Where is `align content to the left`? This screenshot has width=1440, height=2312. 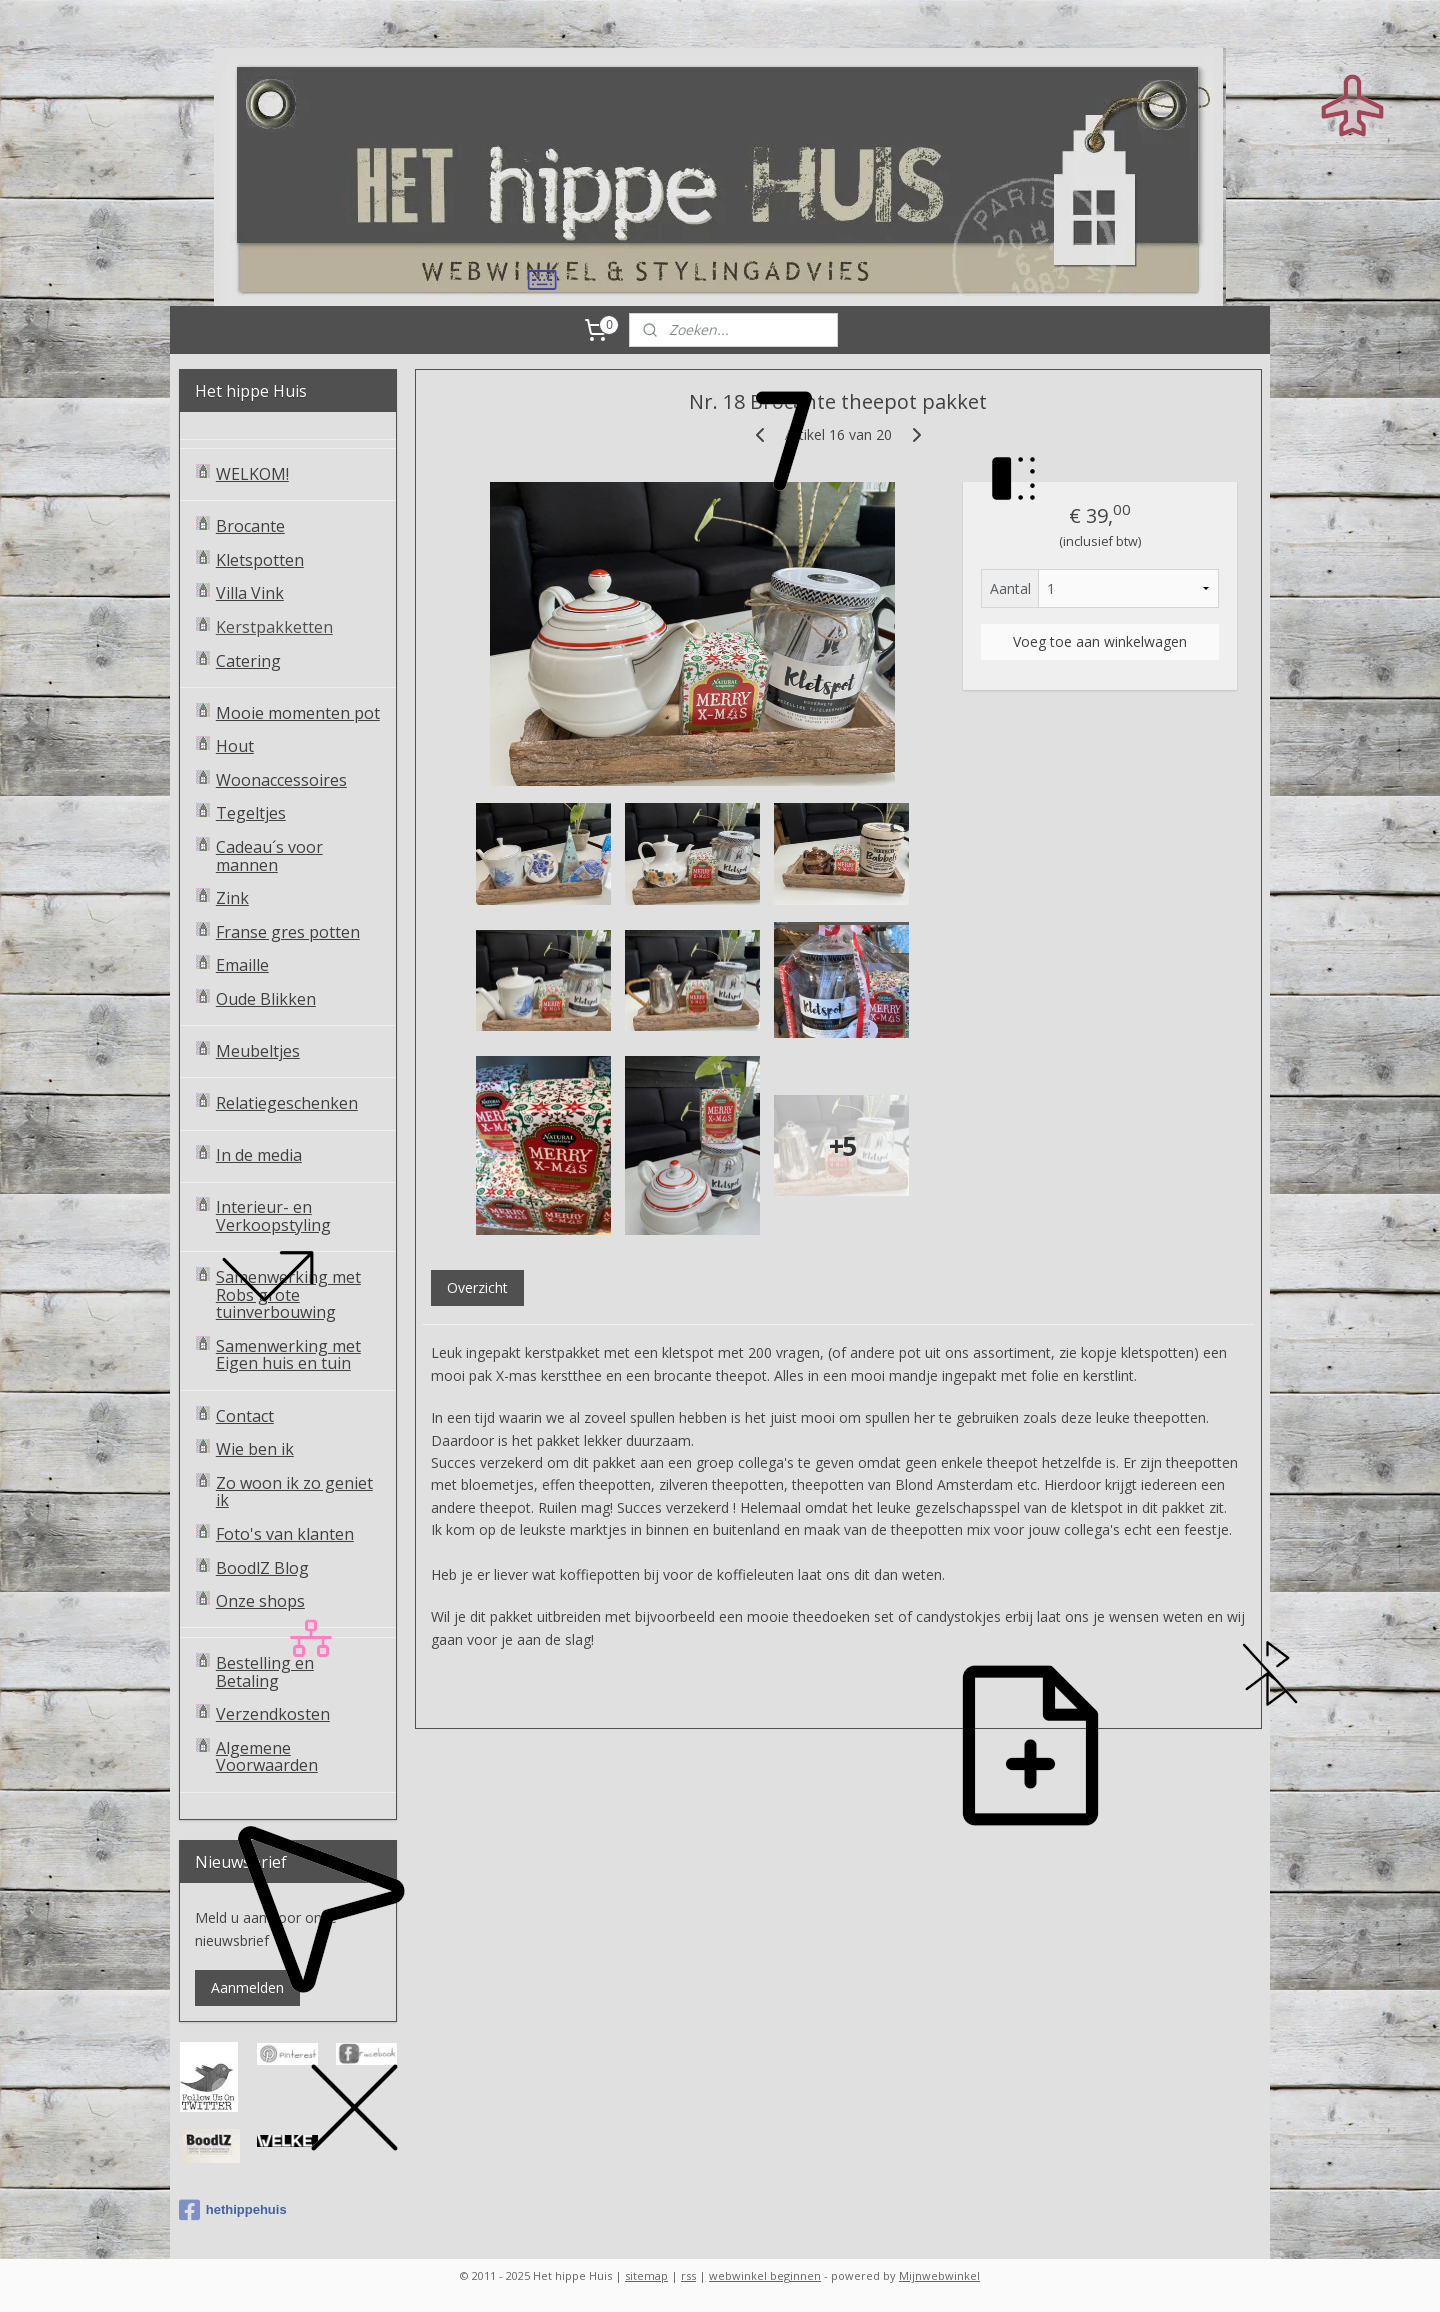
align content to the left is located at coordinates (1013, 478).